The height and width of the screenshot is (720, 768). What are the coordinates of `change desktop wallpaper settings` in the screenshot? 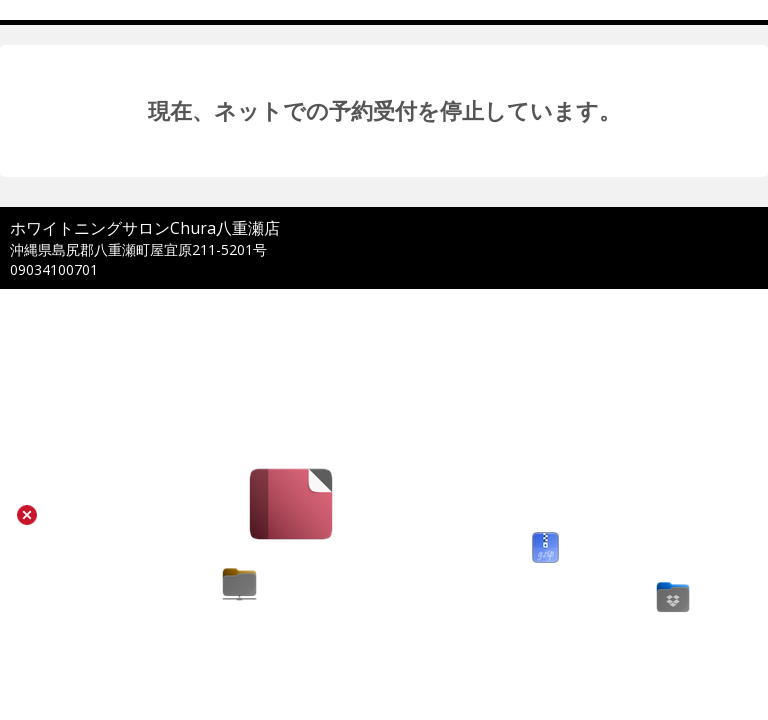 It's located at (291, 501).